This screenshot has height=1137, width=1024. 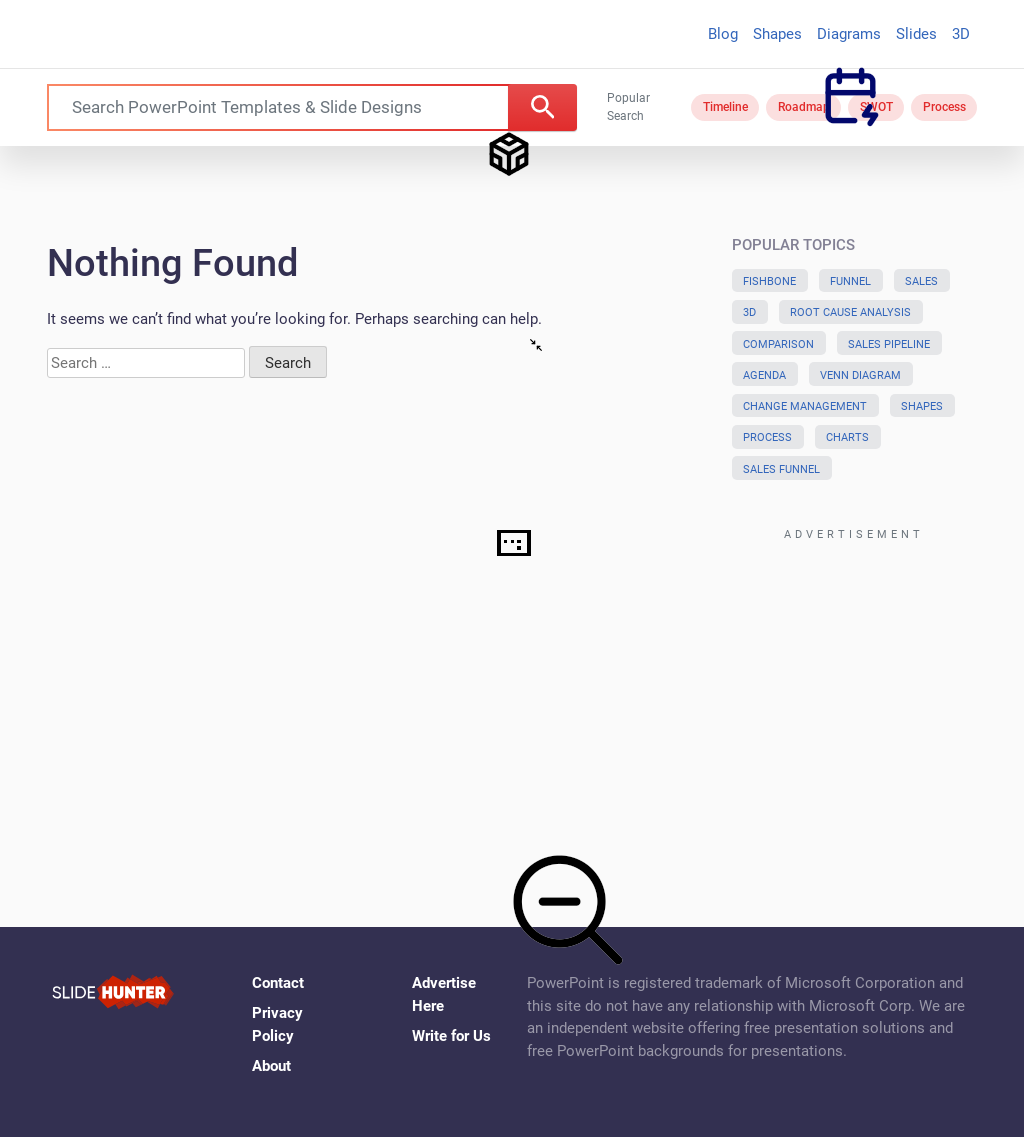 What do you see at coordinates (509, 154) in the screenshot?
I see `open CodeSandbox development environment` at bounding box center [509, 154].